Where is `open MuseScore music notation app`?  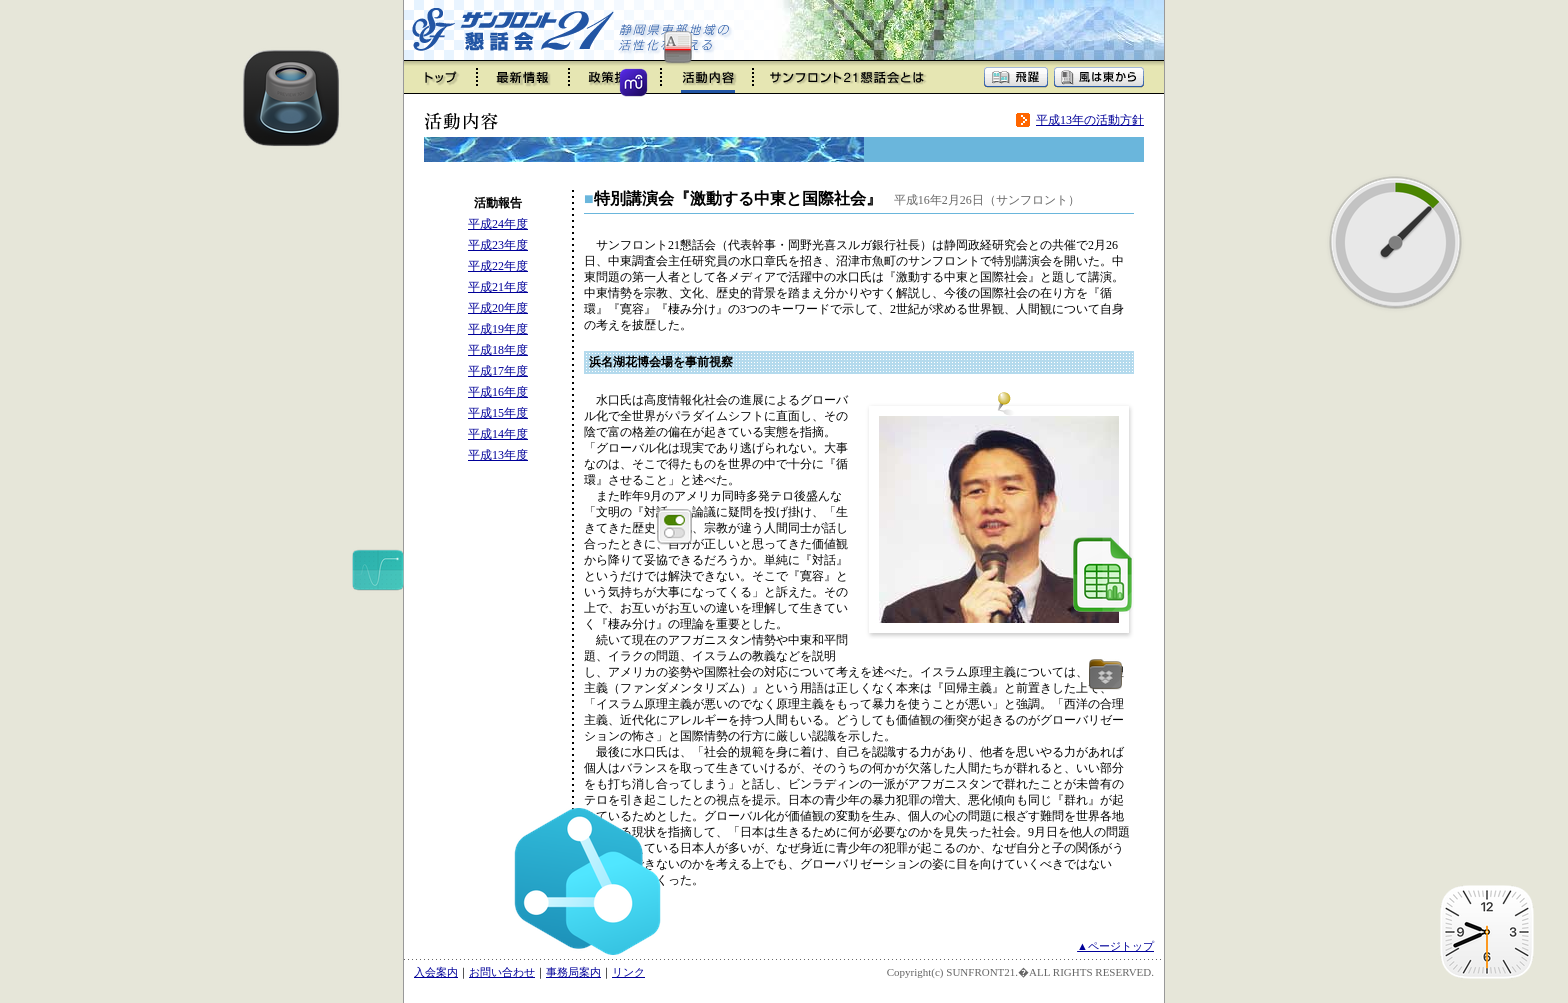
open MuseScore music notation app is located at coordinates (633, 82).